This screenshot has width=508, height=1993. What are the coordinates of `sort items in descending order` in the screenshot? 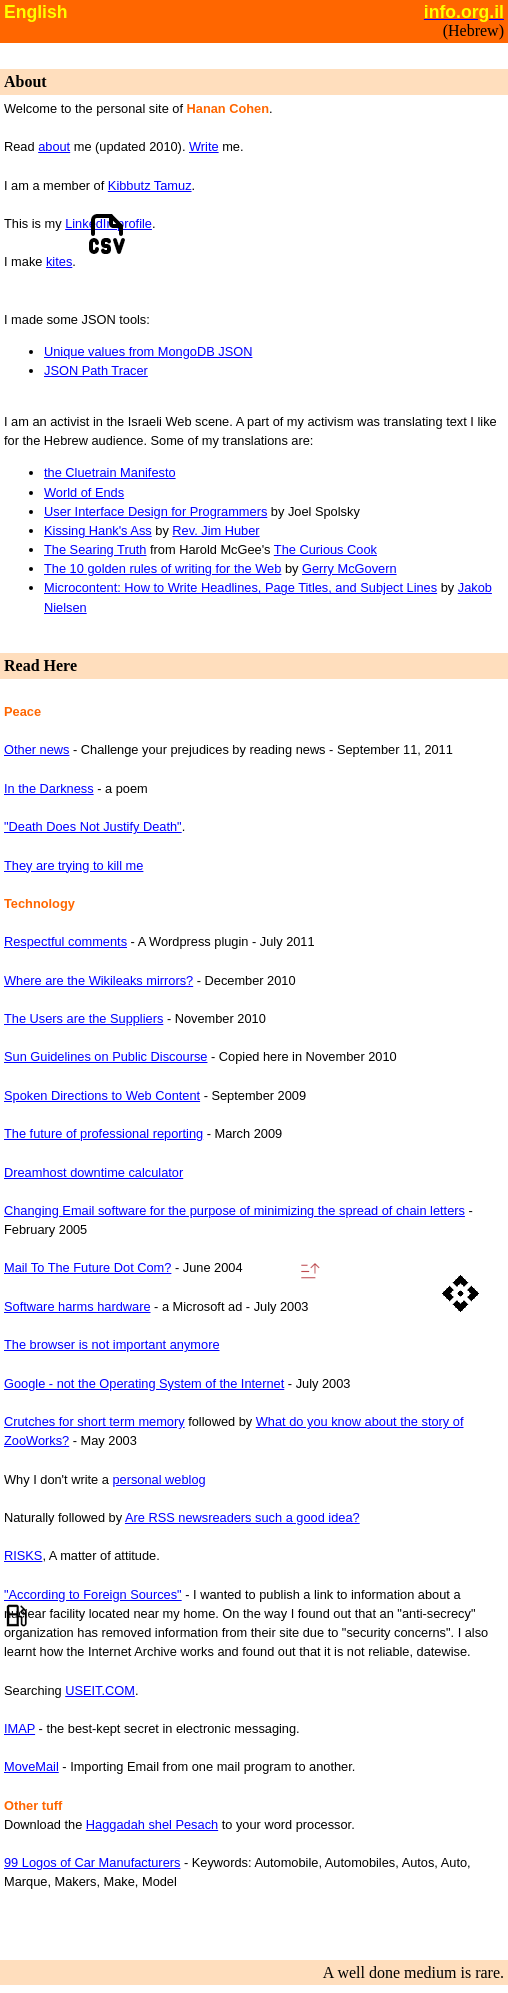 It's located at (309, 1271).